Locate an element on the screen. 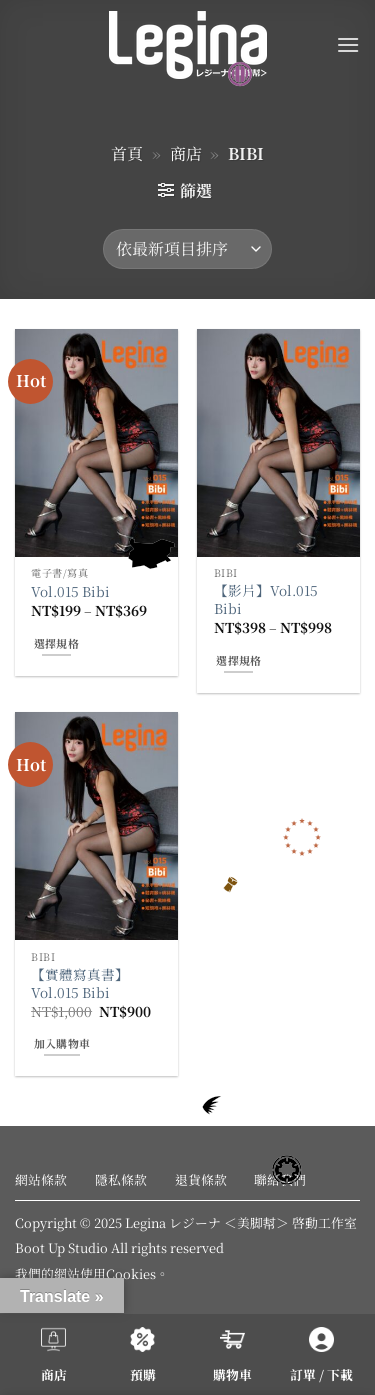  select european union as region or country is located at coordinates (302, 837).